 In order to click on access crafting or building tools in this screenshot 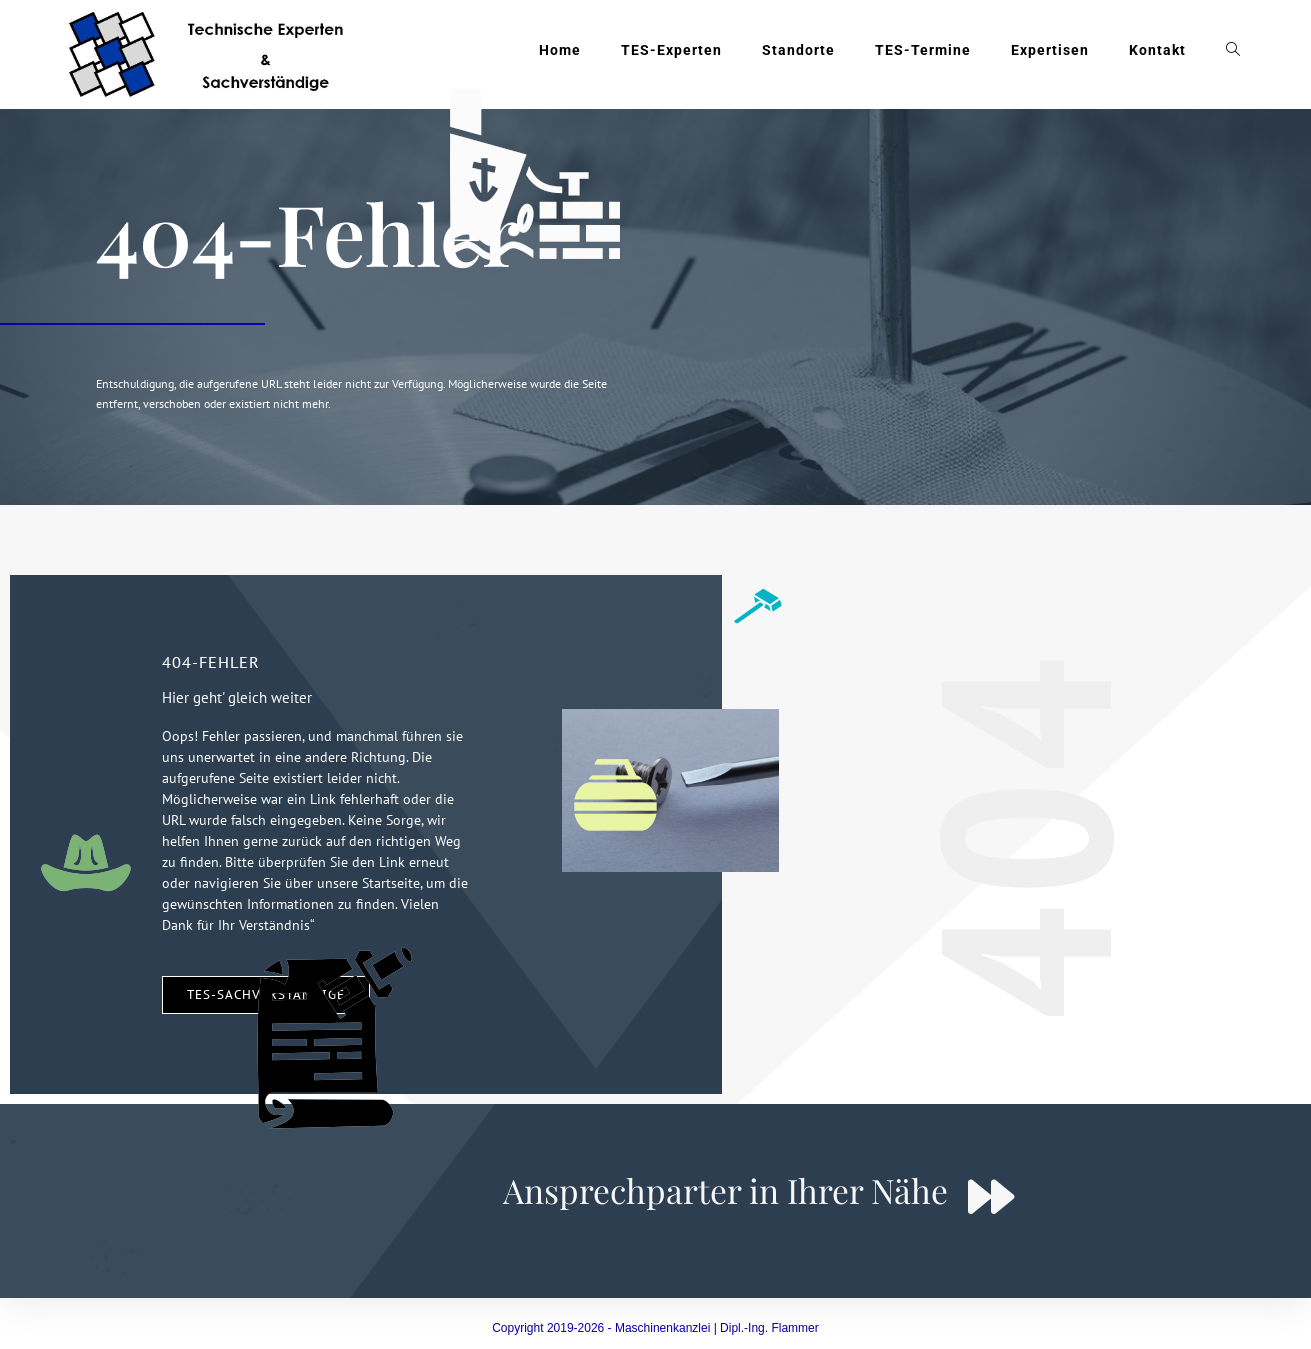, I will do `click(758, 606)`.